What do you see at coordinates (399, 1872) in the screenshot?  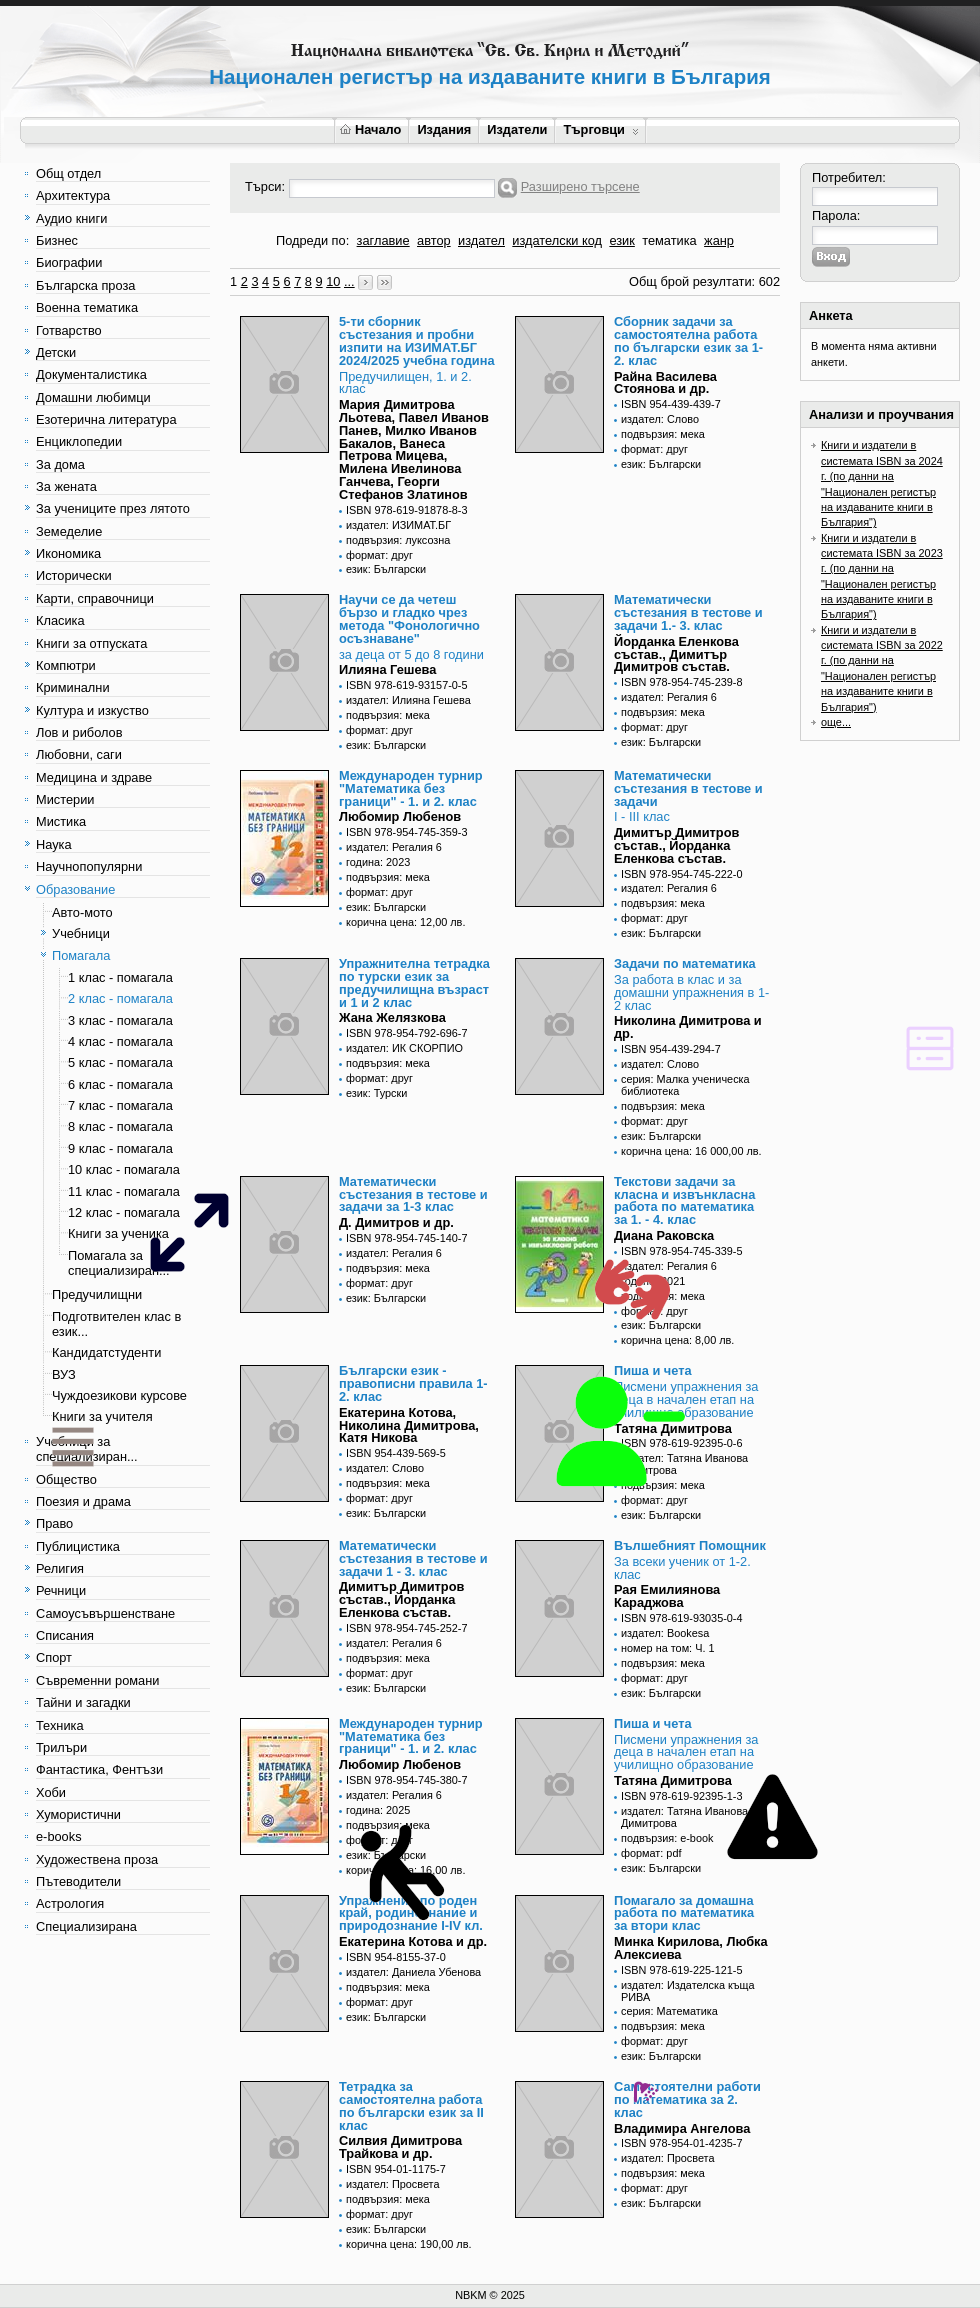 I see `indicates a slip or fall hazard warning` at bounding box center [399, 1872].